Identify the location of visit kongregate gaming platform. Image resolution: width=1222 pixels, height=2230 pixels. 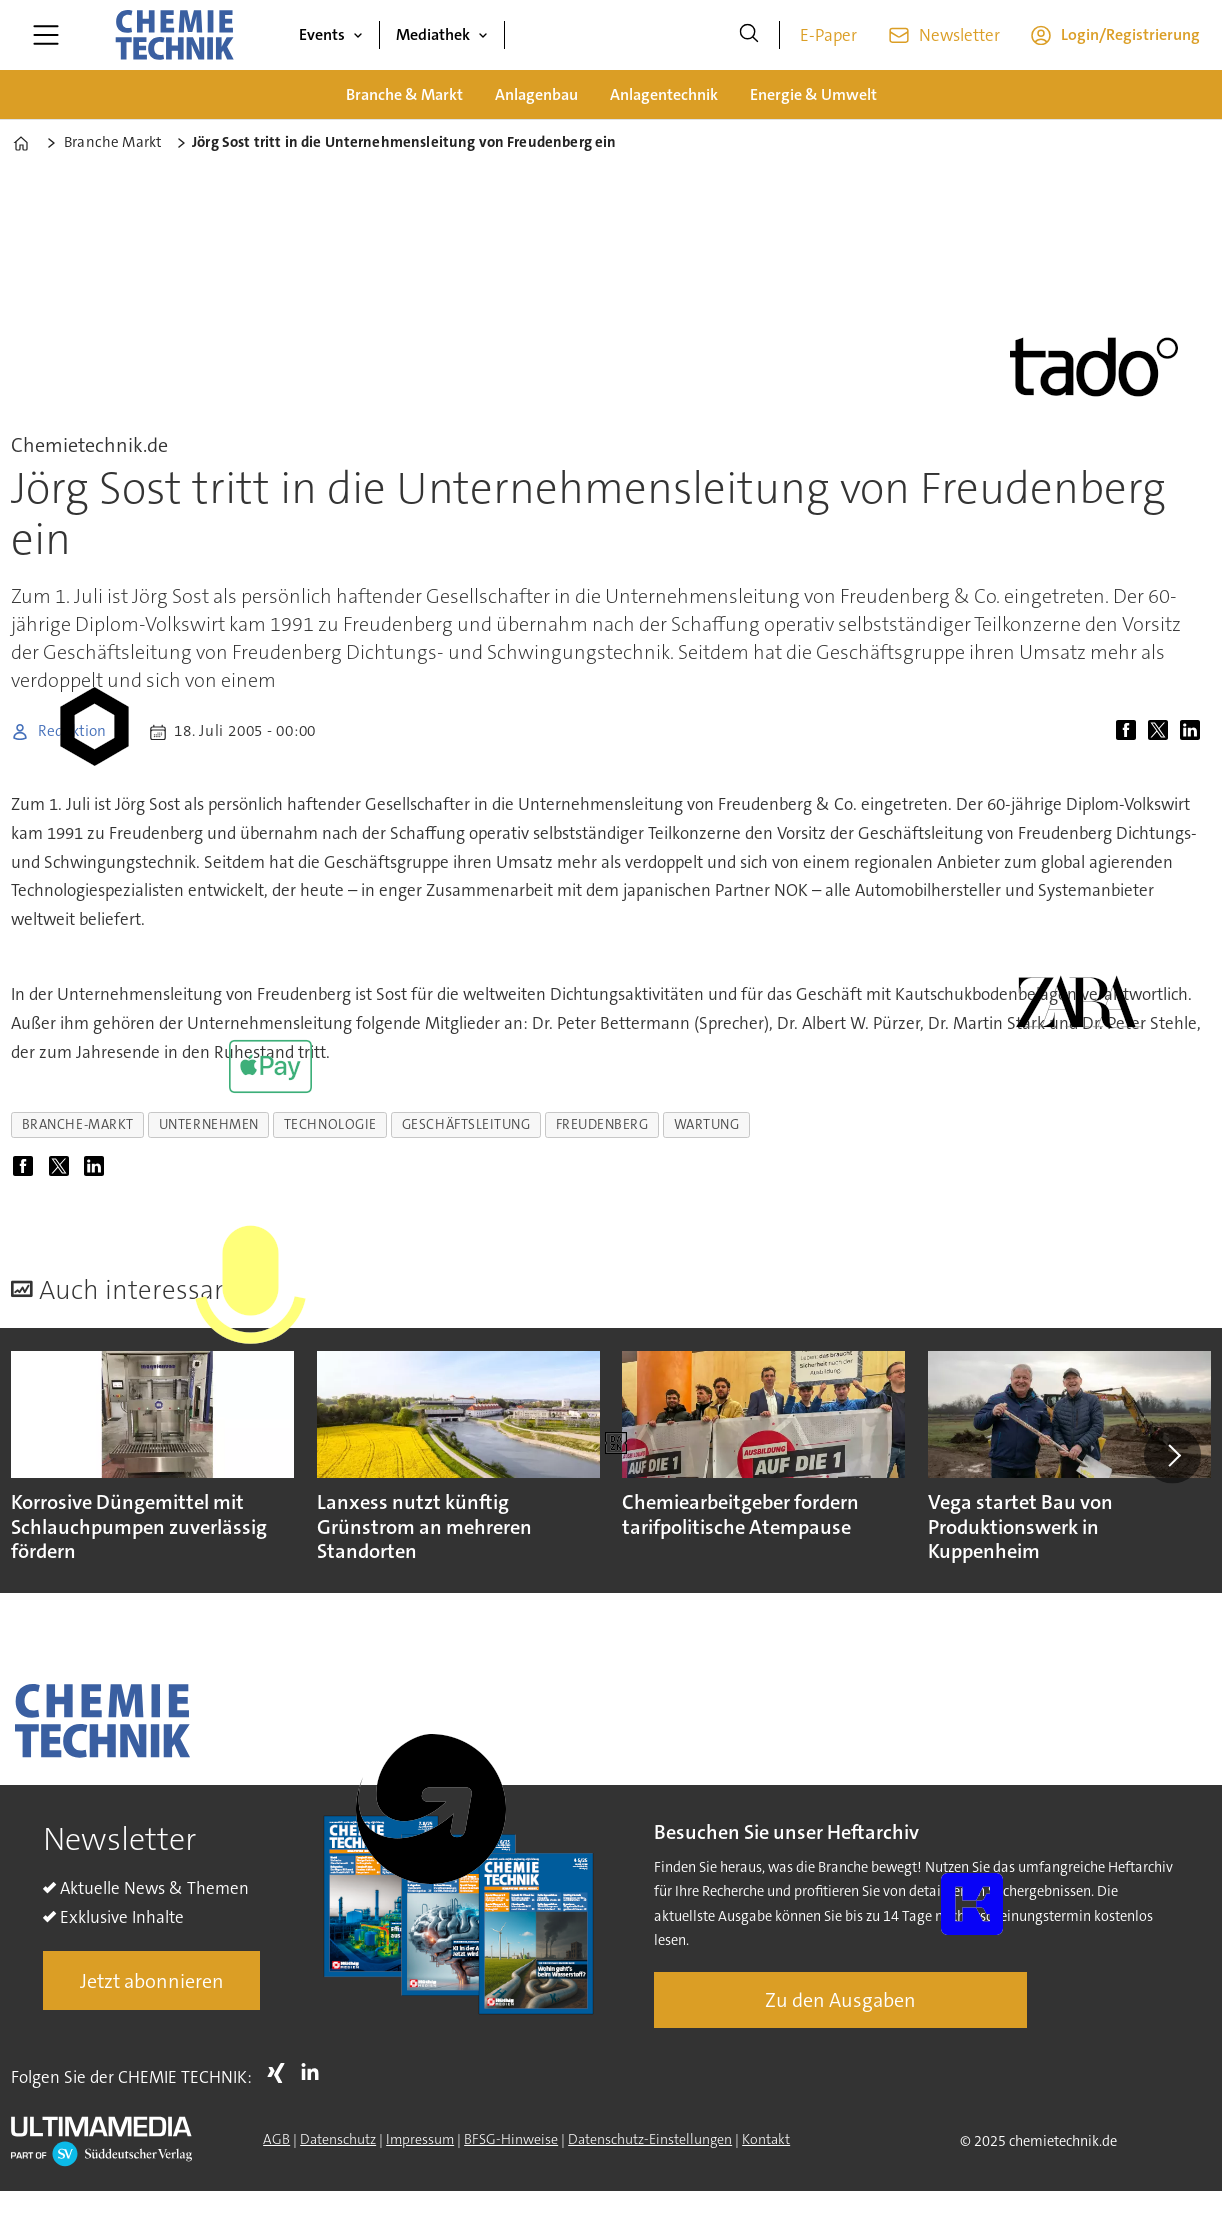
(972, 1904).